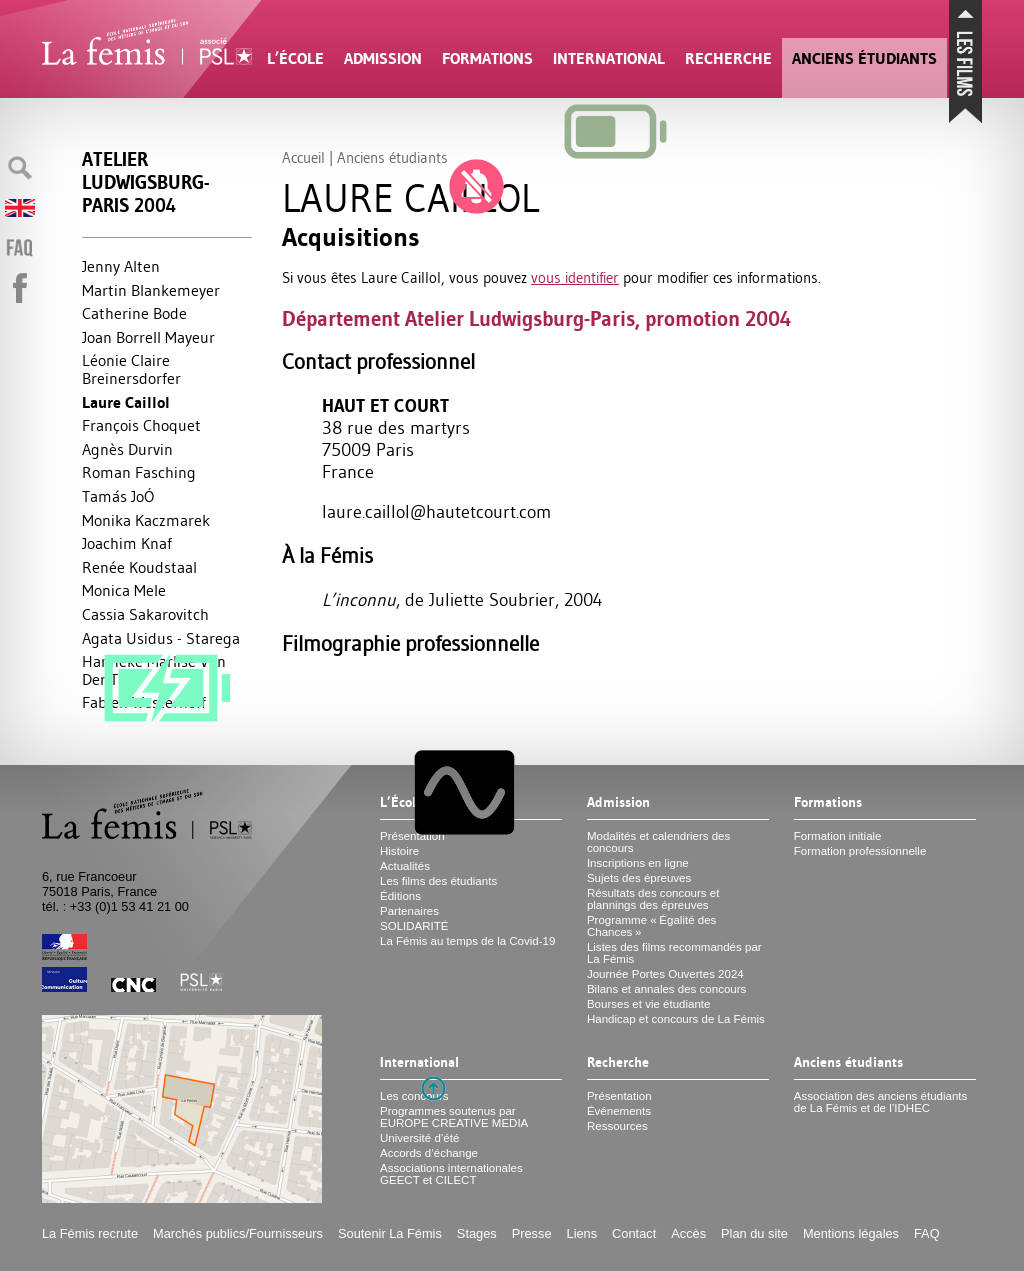 The width and height of the screenshot is (1024, 1271). Describe the element at coordinates (167, 688) in the screenshot. I see `indicates device is currently charging` at that location.